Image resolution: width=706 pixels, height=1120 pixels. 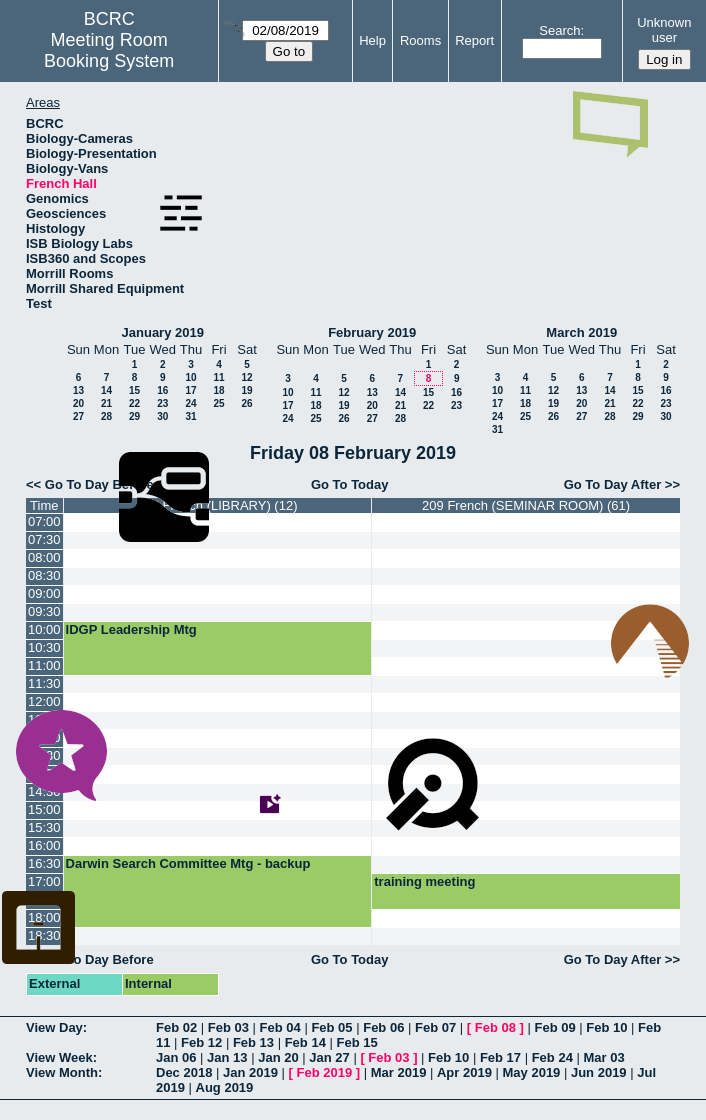 I want to click on link to Codeberg repository, so click(x=650, y=641).